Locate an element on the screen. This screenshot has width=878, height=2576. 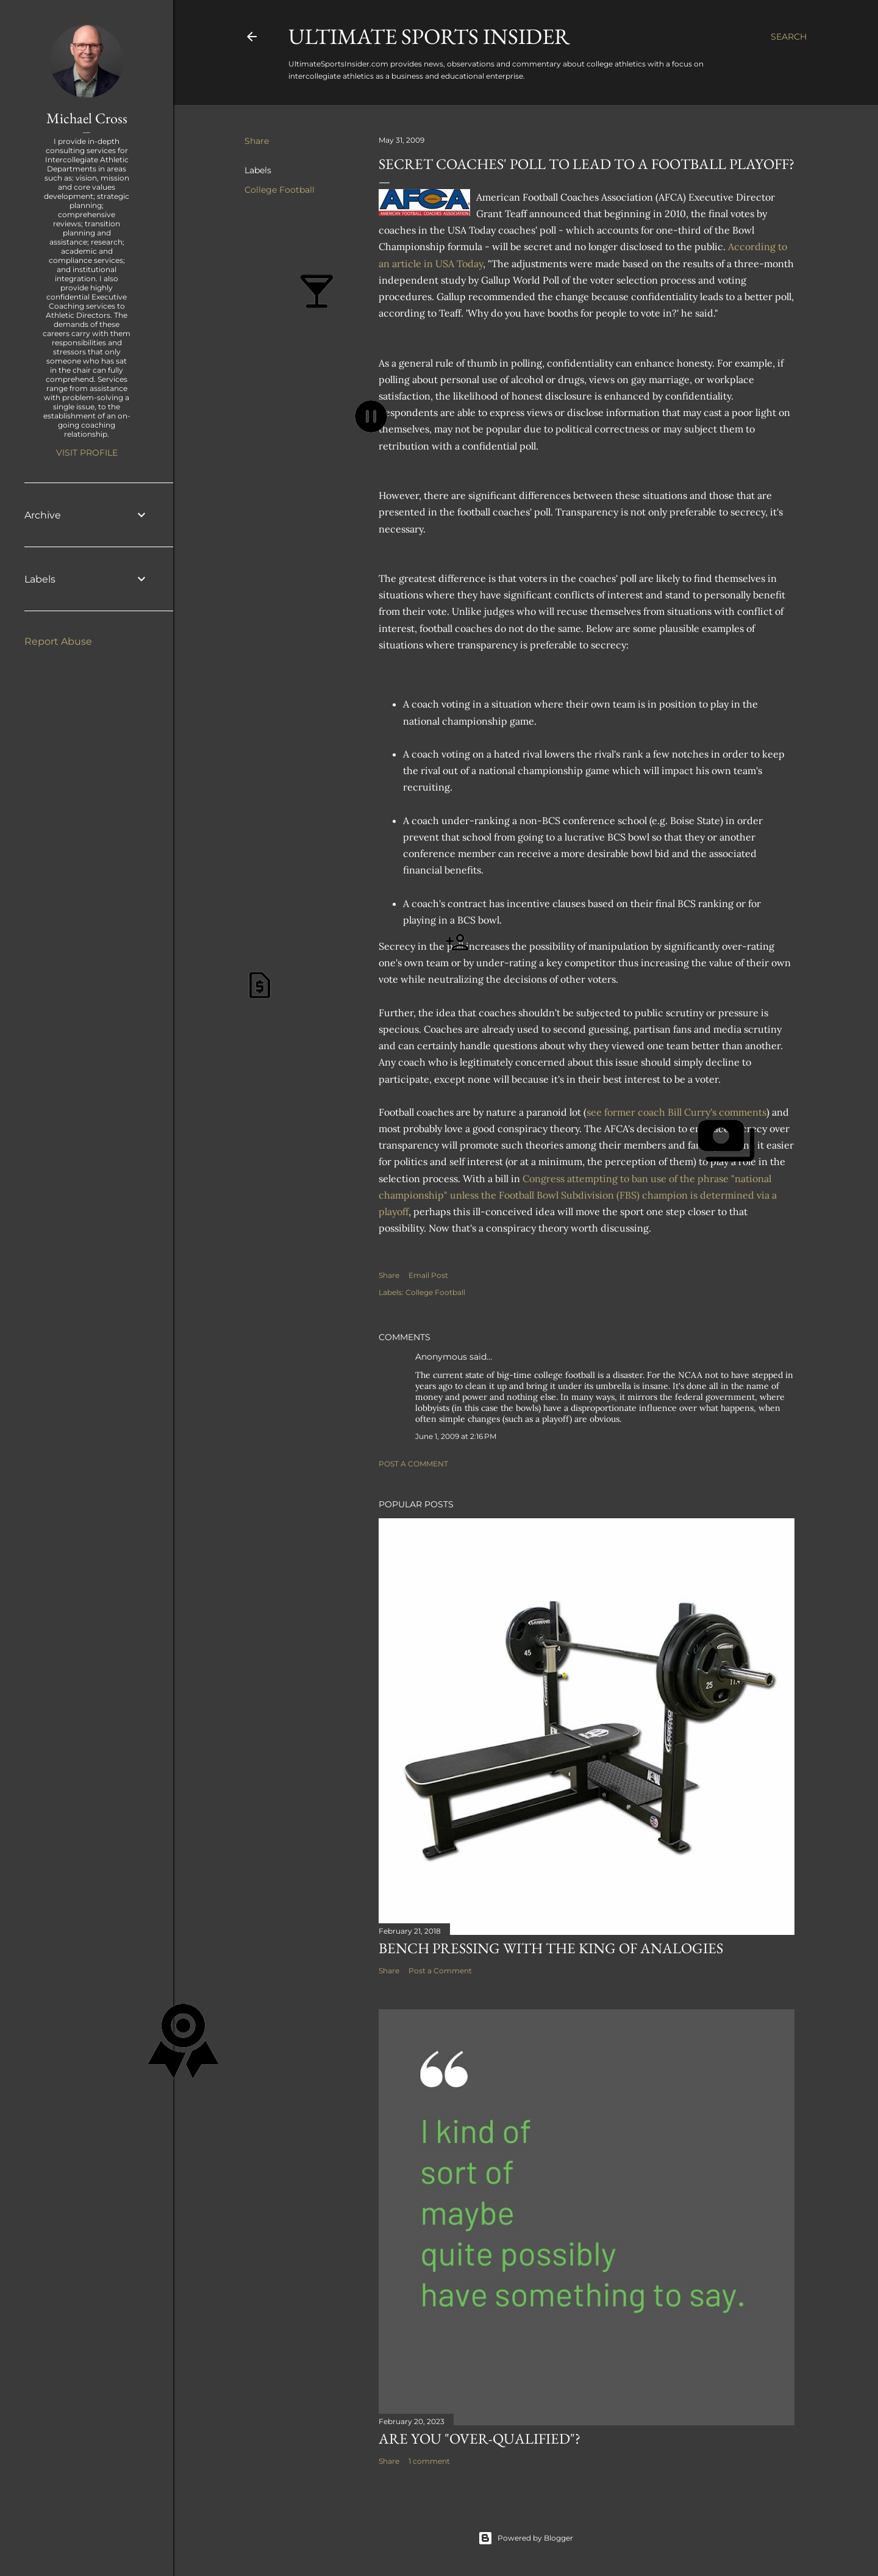
pause media playback is located at coordinates (371, 416).